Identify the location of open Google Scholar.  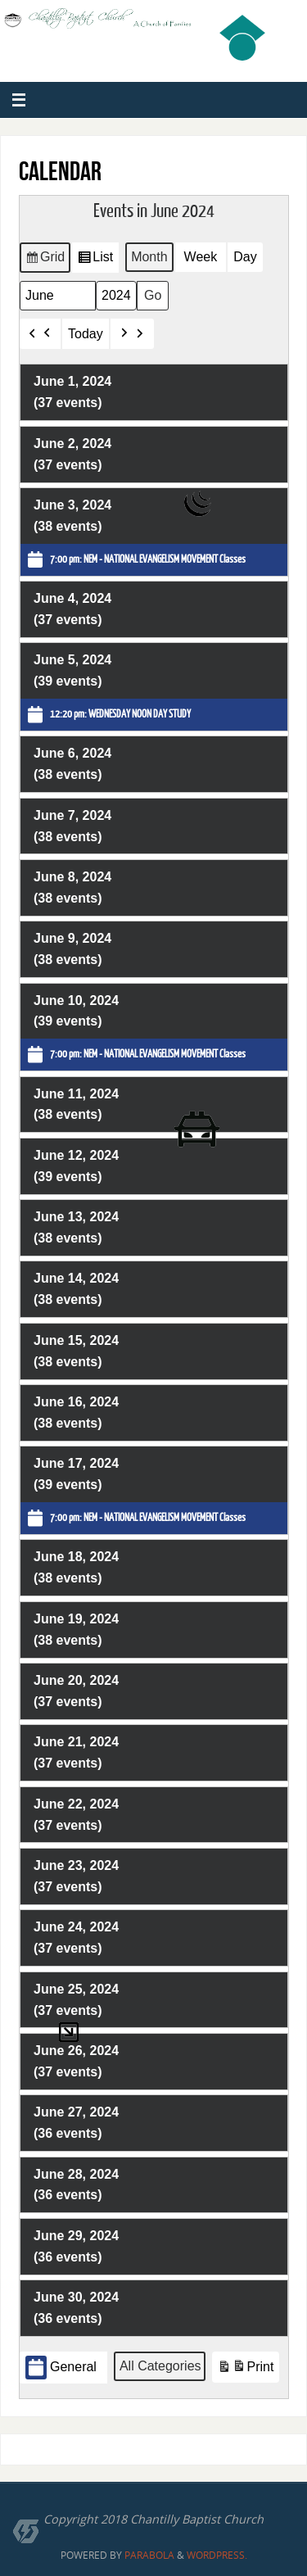
(242, 38).